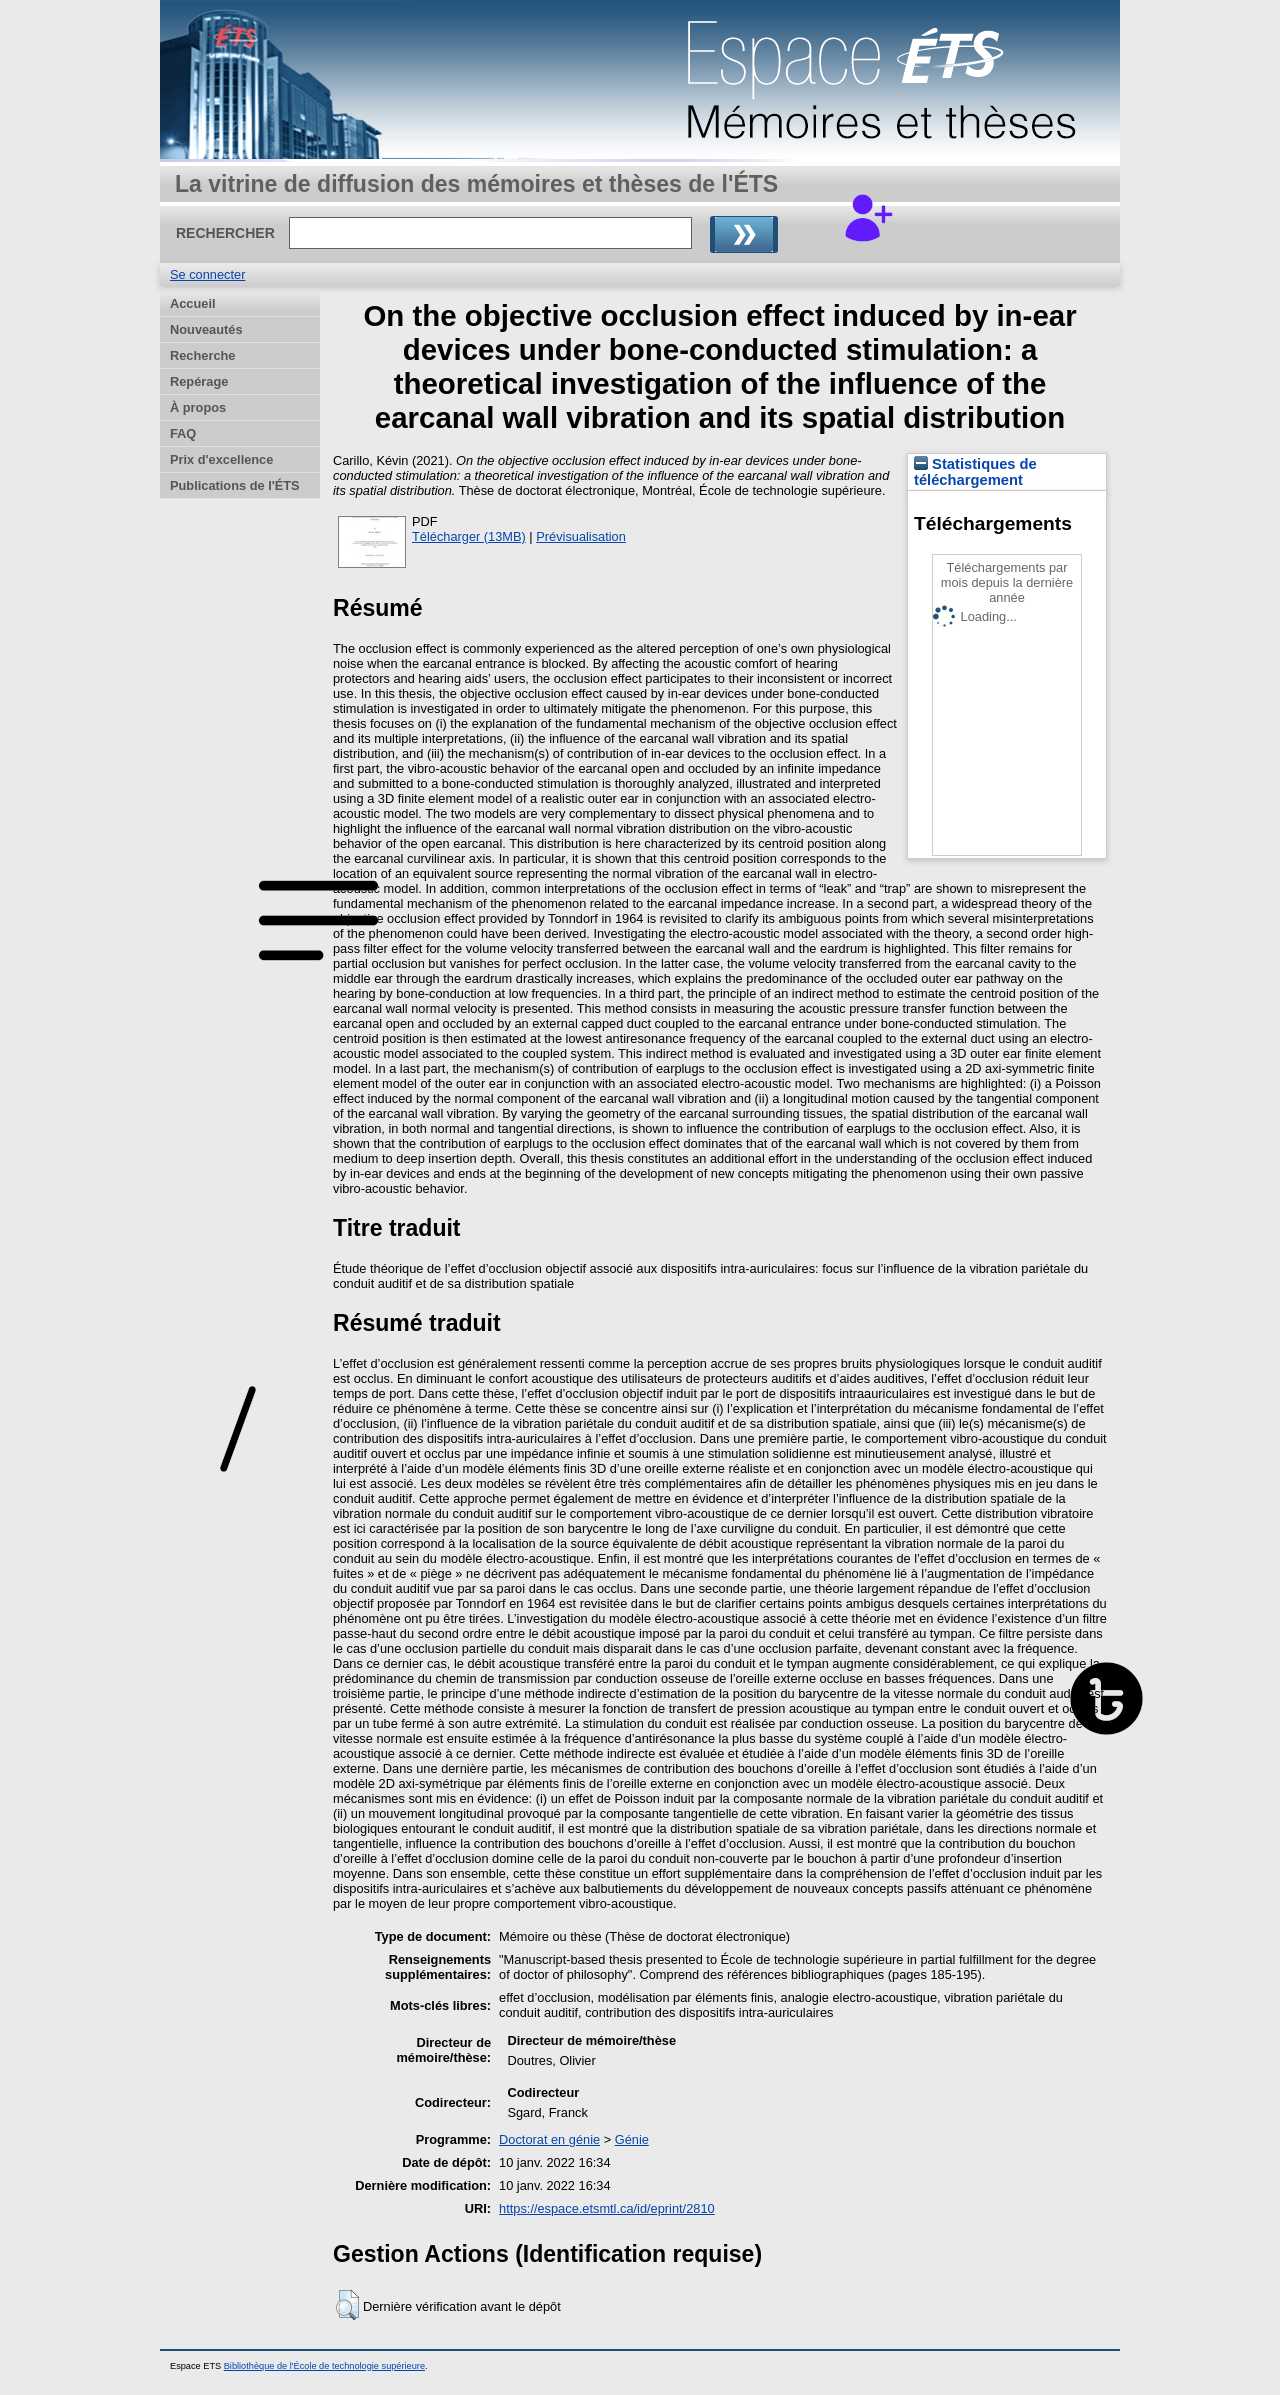 This screenshot has height=2395, width=1280. I want to click on indicates a disabled or unavailable feature, so click(238, 1429).